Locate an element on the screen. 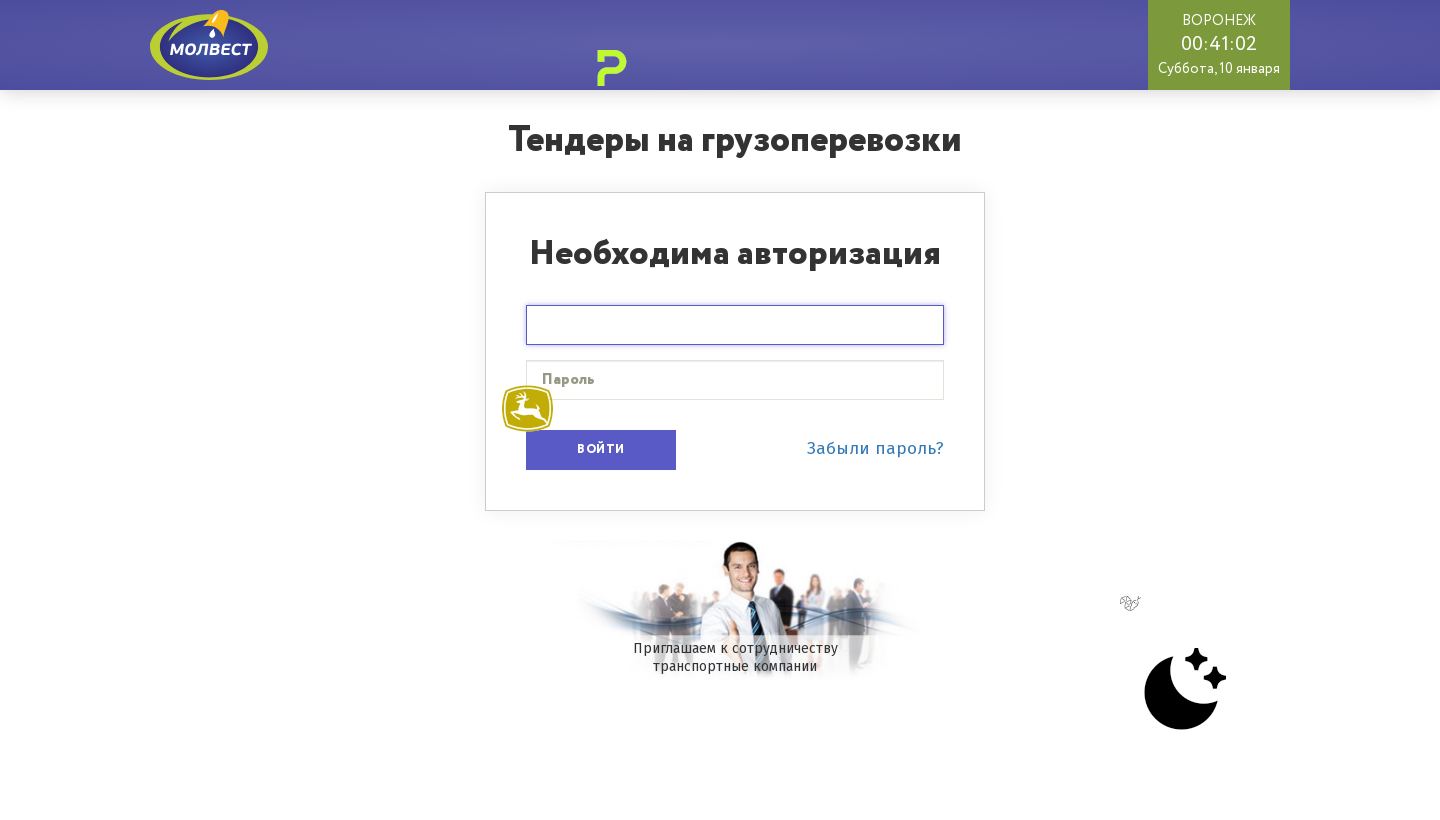 This screenshot has width=1440, height=820. enable dark mode or night theme is located at coordinates (1181, 692).